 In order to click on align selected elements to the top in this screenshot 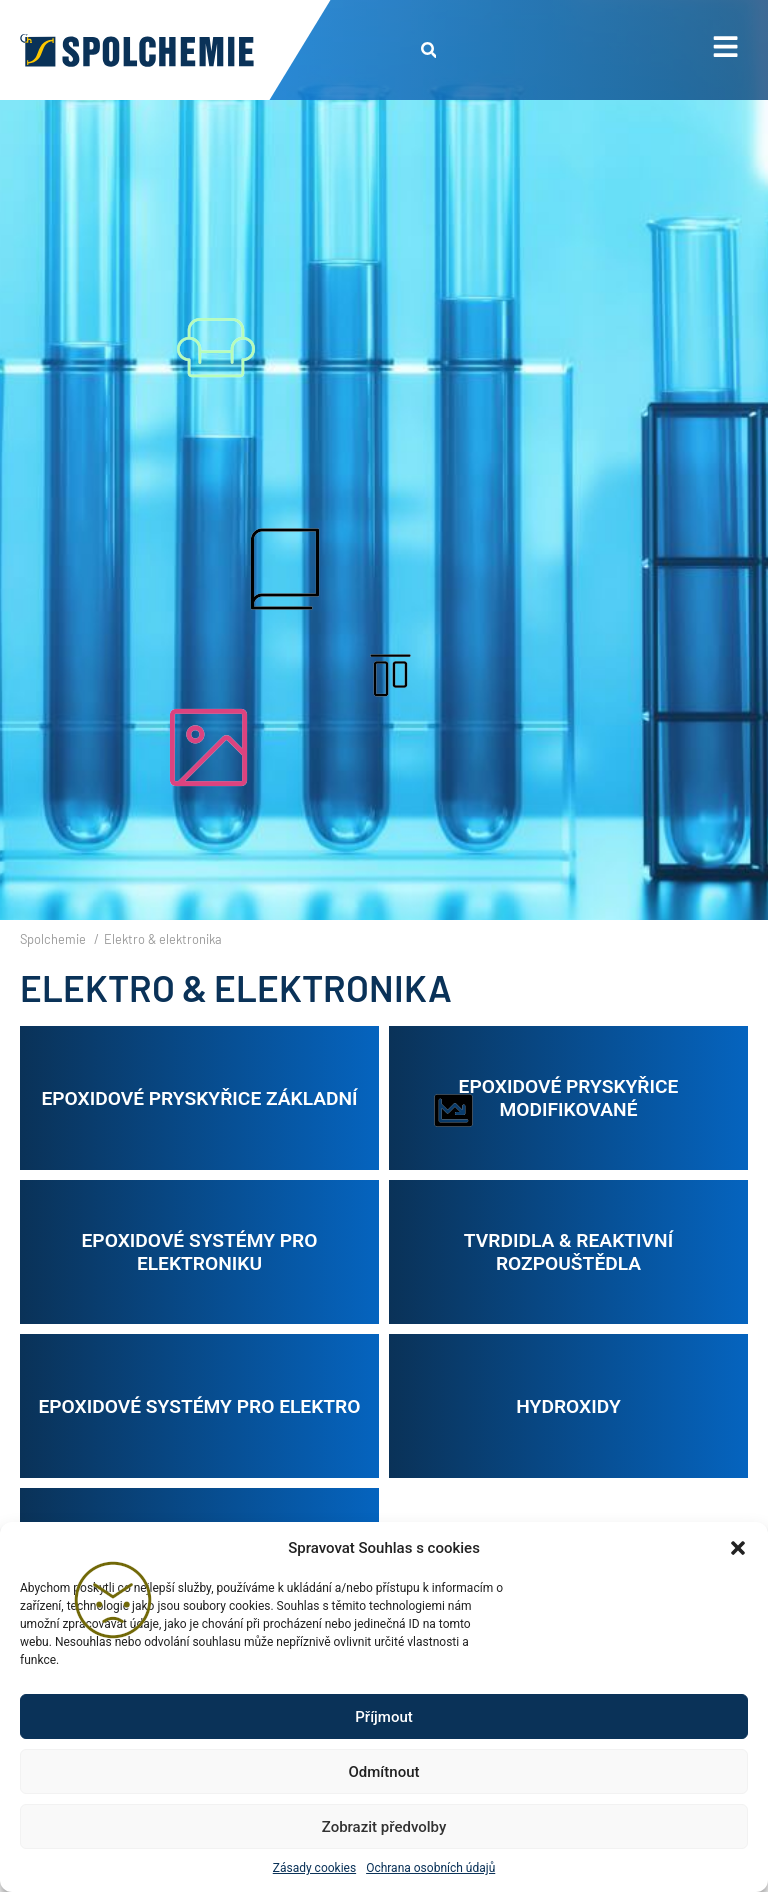, I will do `click(390, 674)`.